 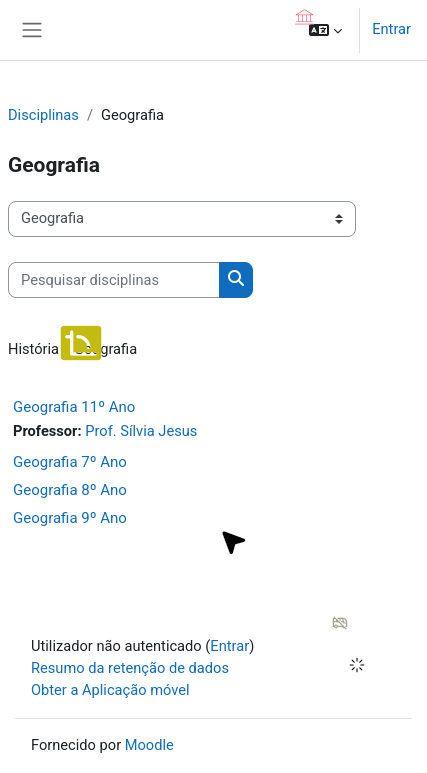 What do you see at coordinates (81, 343) in the screenshot?
I see `measure or adjust an angle` at bounding box center [81, 343].